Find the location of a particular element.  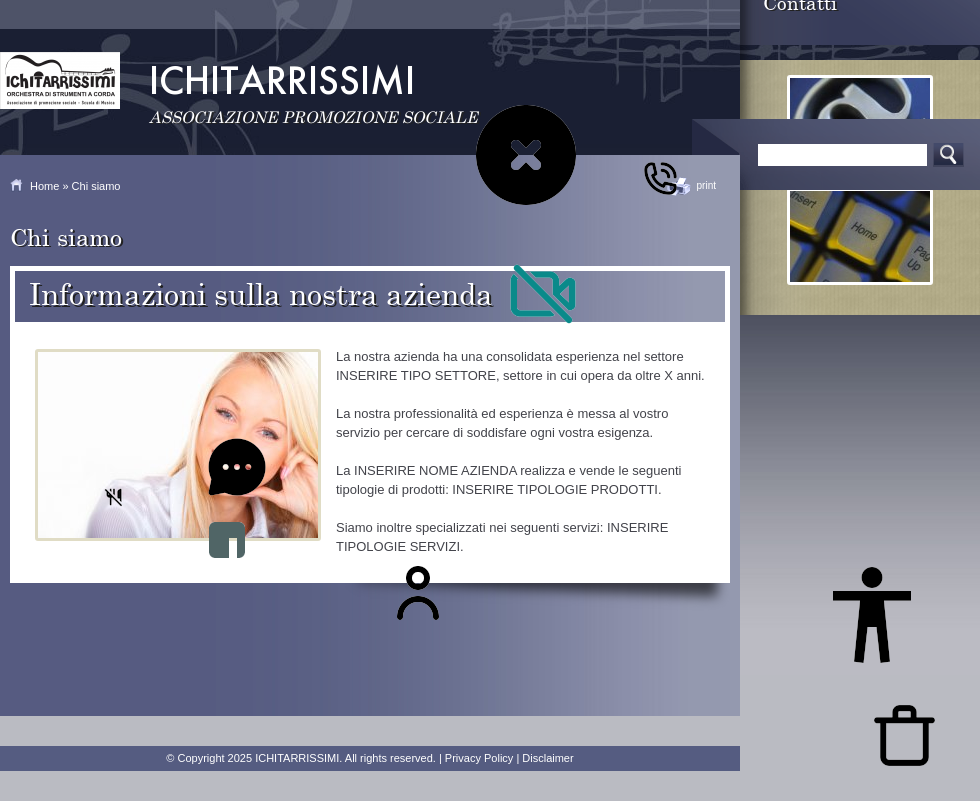

make a phone call is located at coordinates (660, 178).